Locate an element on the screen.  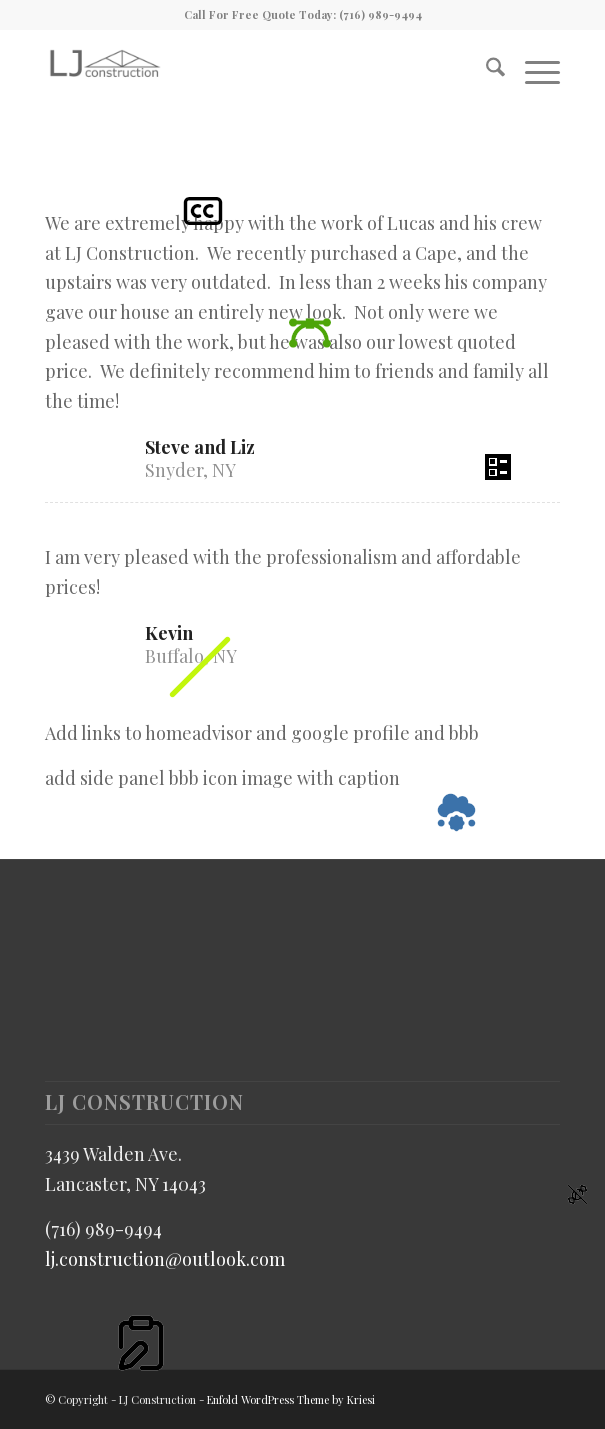
edit clipboard contents is located at coordinates (141, 1343).